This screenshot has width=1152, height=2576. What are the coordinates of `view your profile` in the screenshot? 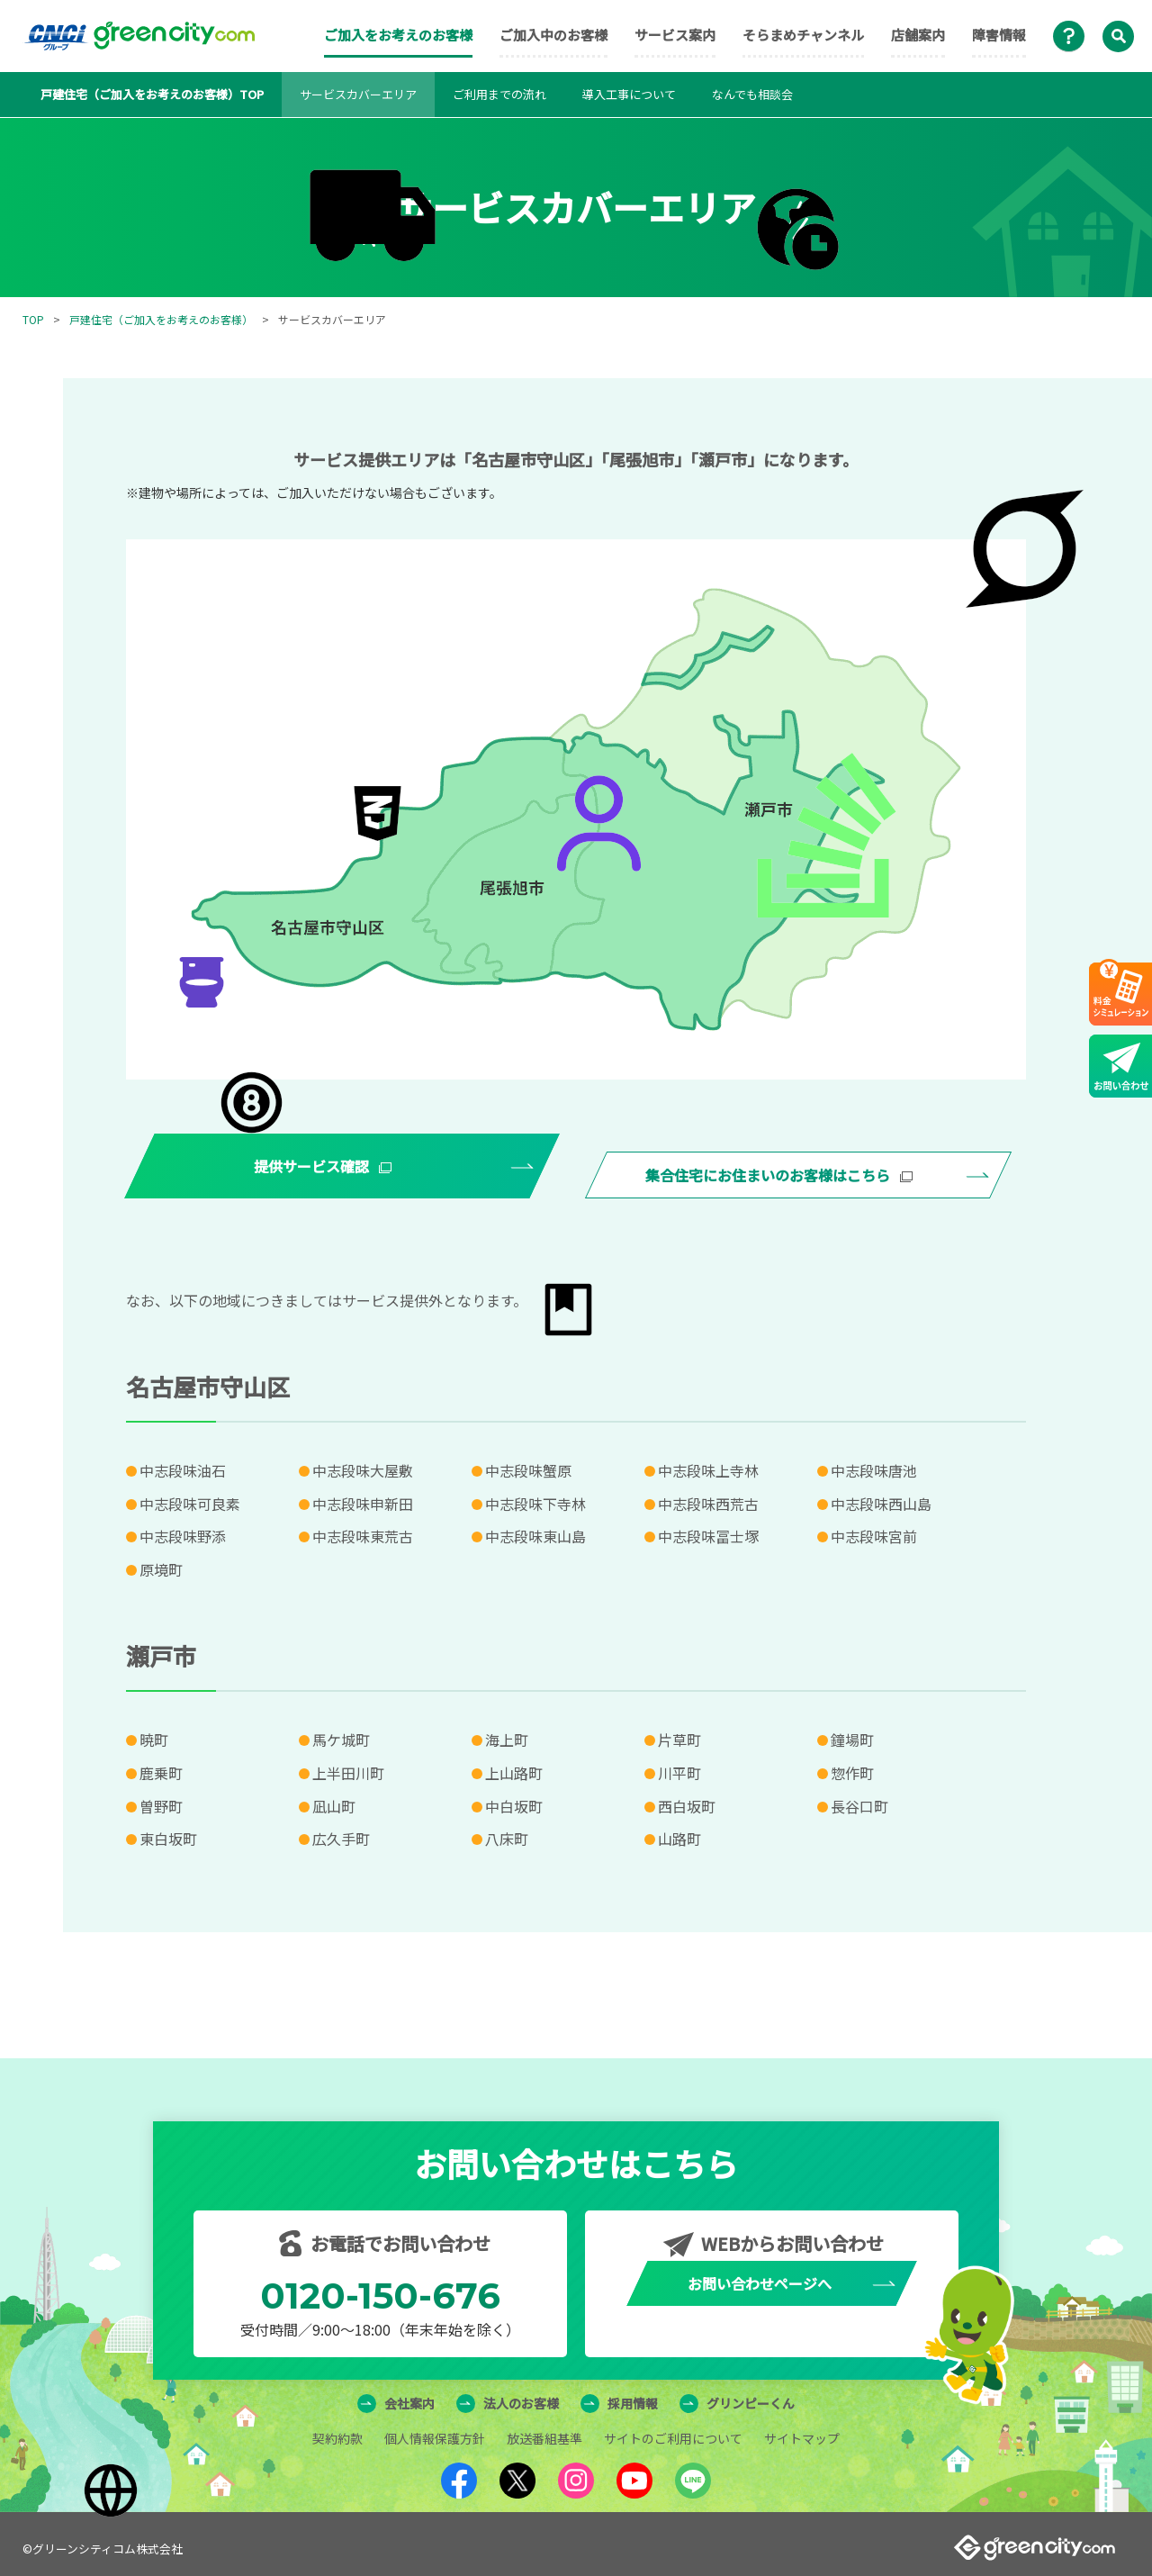 It's located at (598, 823).